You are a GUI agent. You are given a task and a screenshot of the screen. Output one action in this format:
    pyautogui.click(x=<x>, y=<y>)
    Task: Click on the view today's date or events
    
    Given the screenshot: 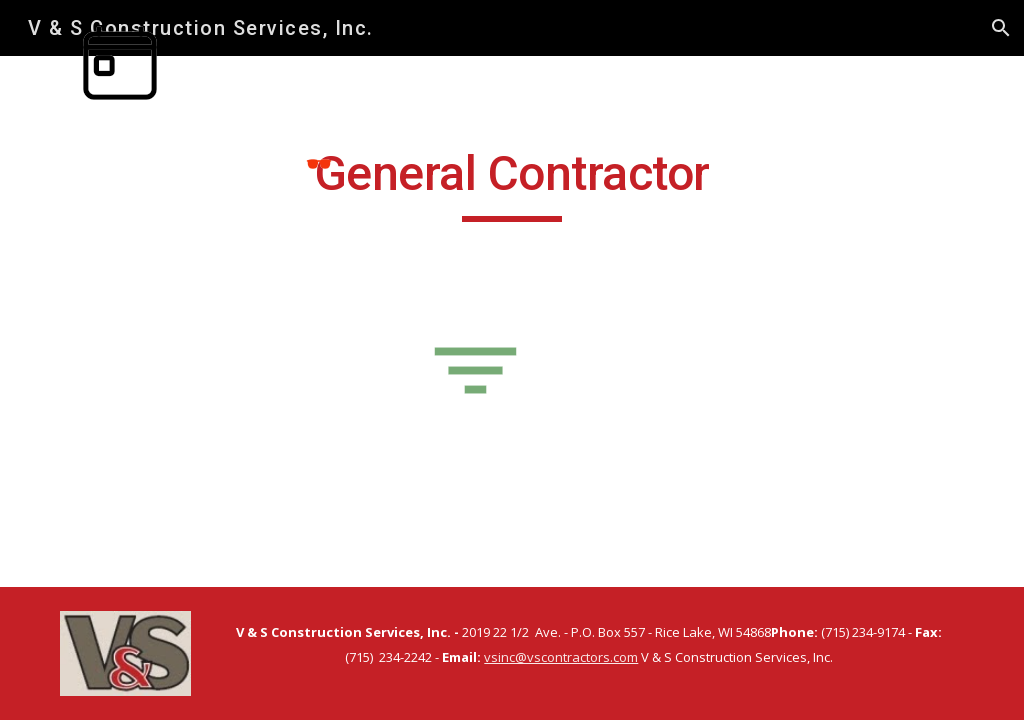 What is the action you would take?
    pyautogui.click(x=120, y=63)
    